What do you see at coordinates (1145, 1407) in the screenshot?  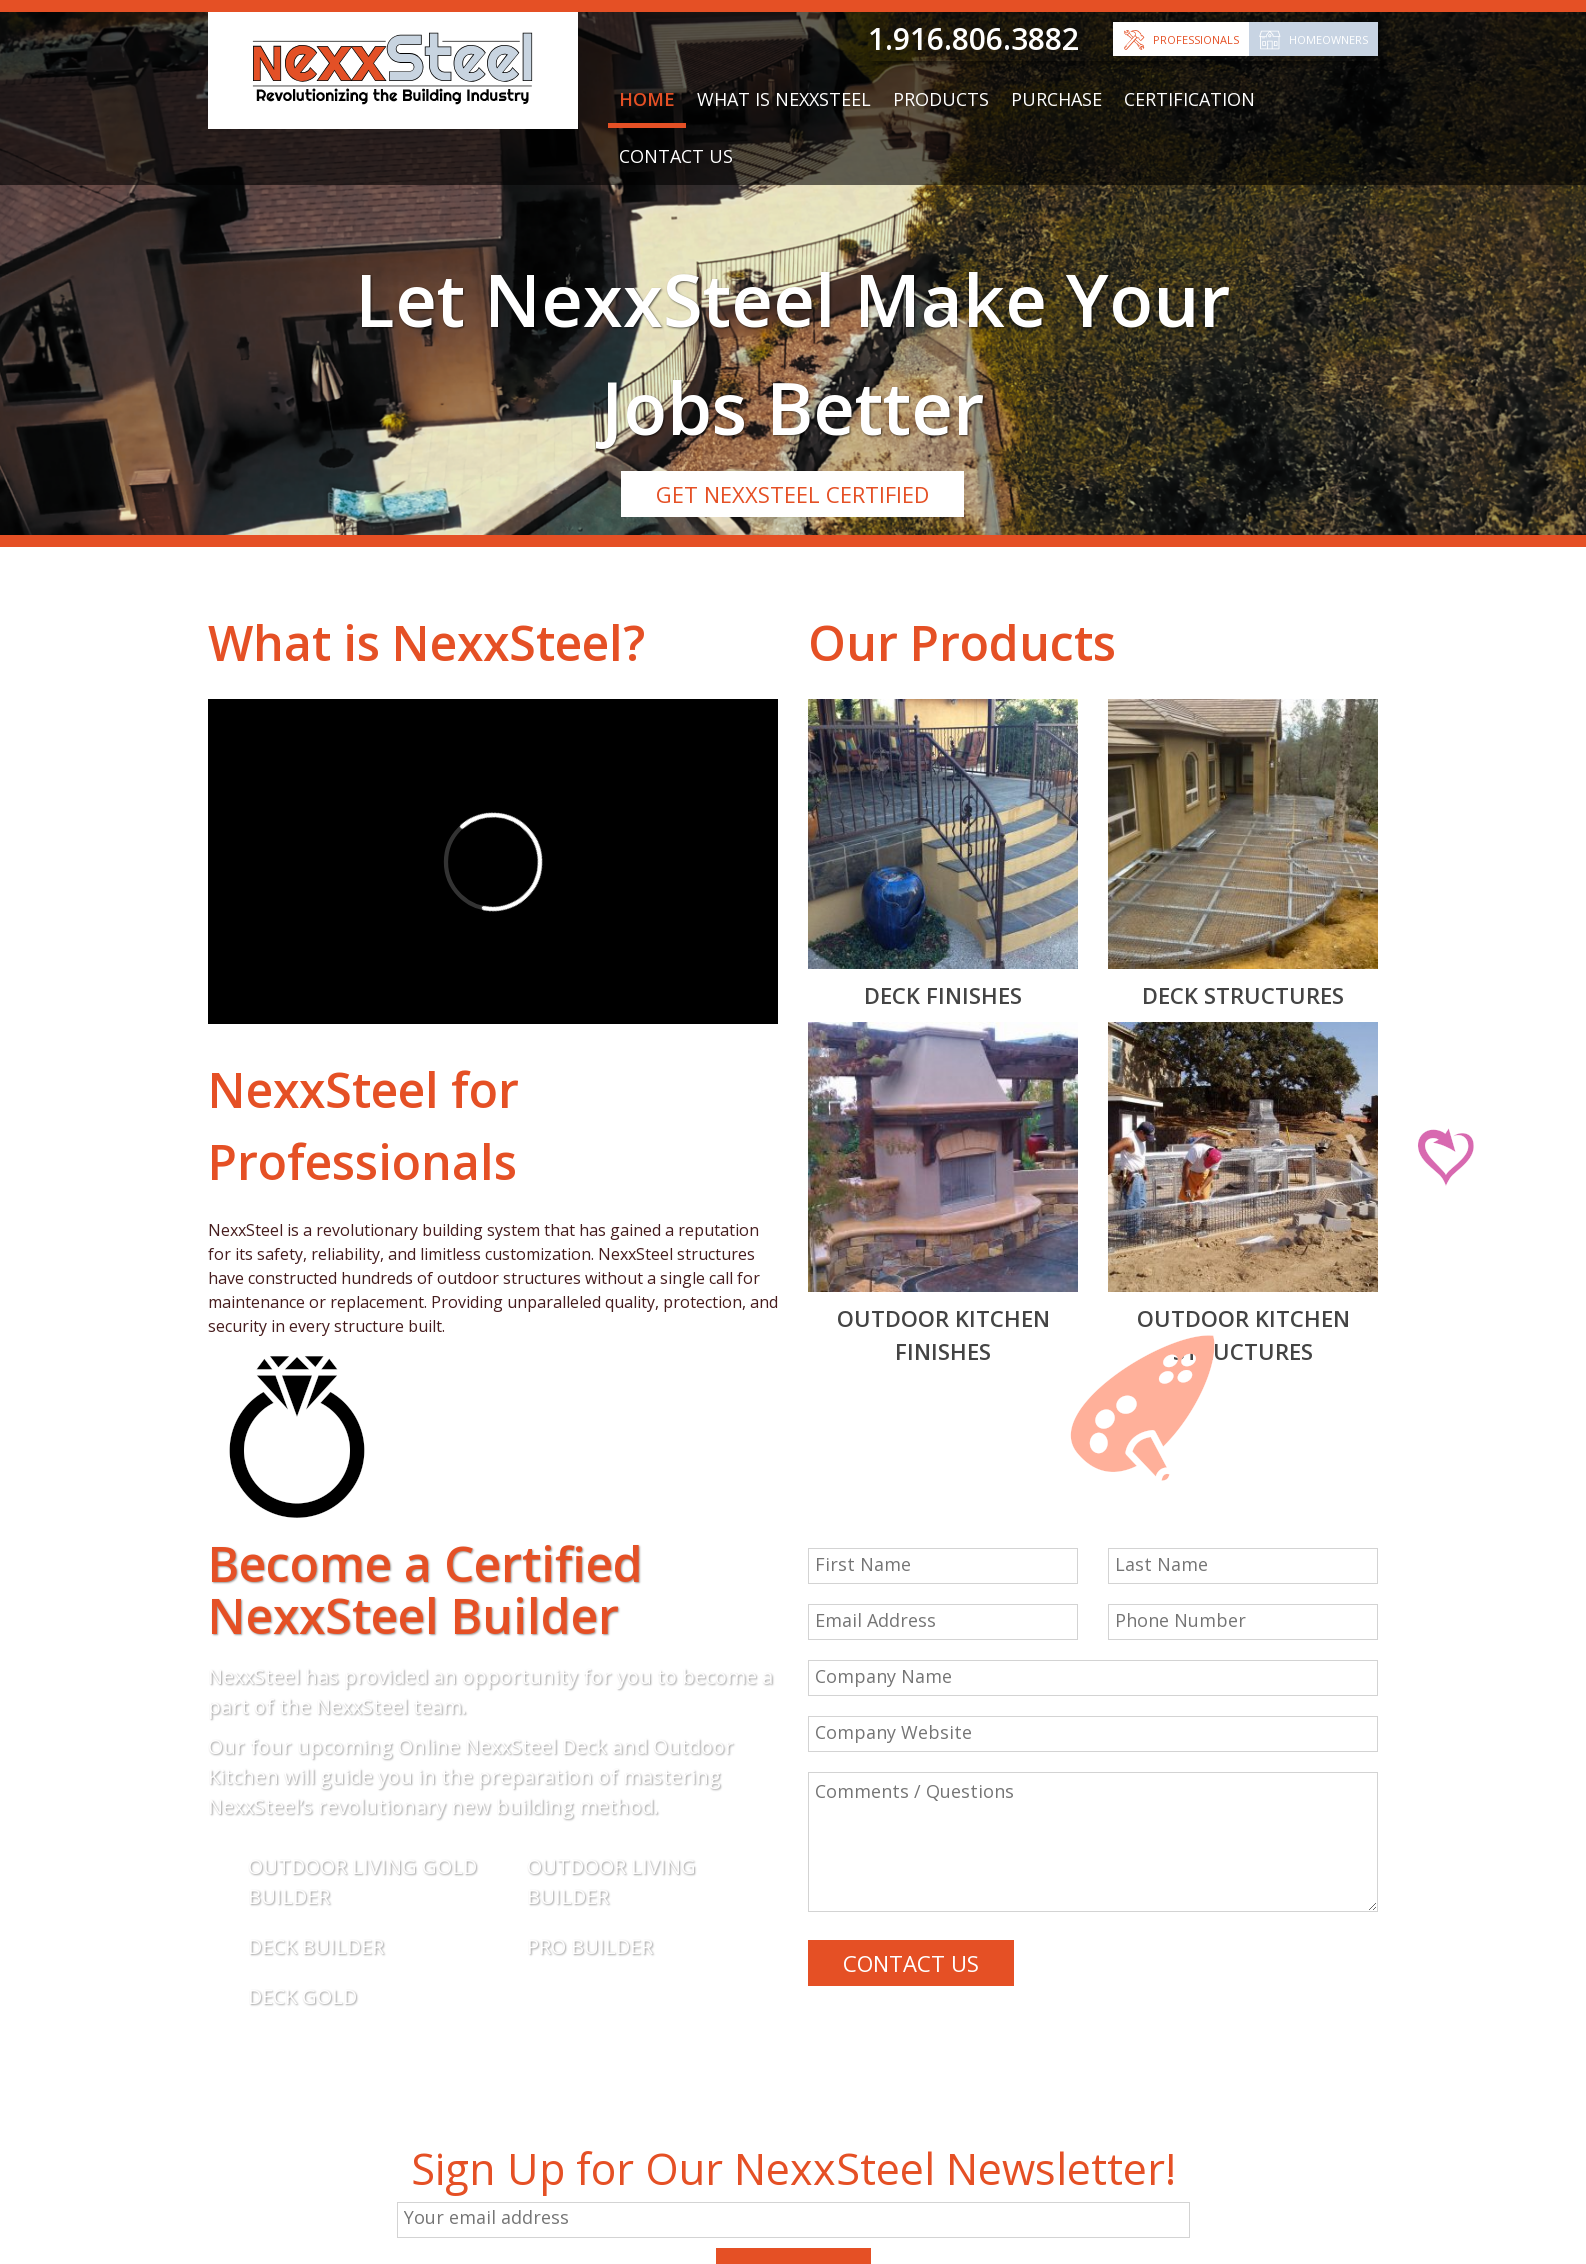 I see `access music or instrument features` at bounding box center [1145, 1407].